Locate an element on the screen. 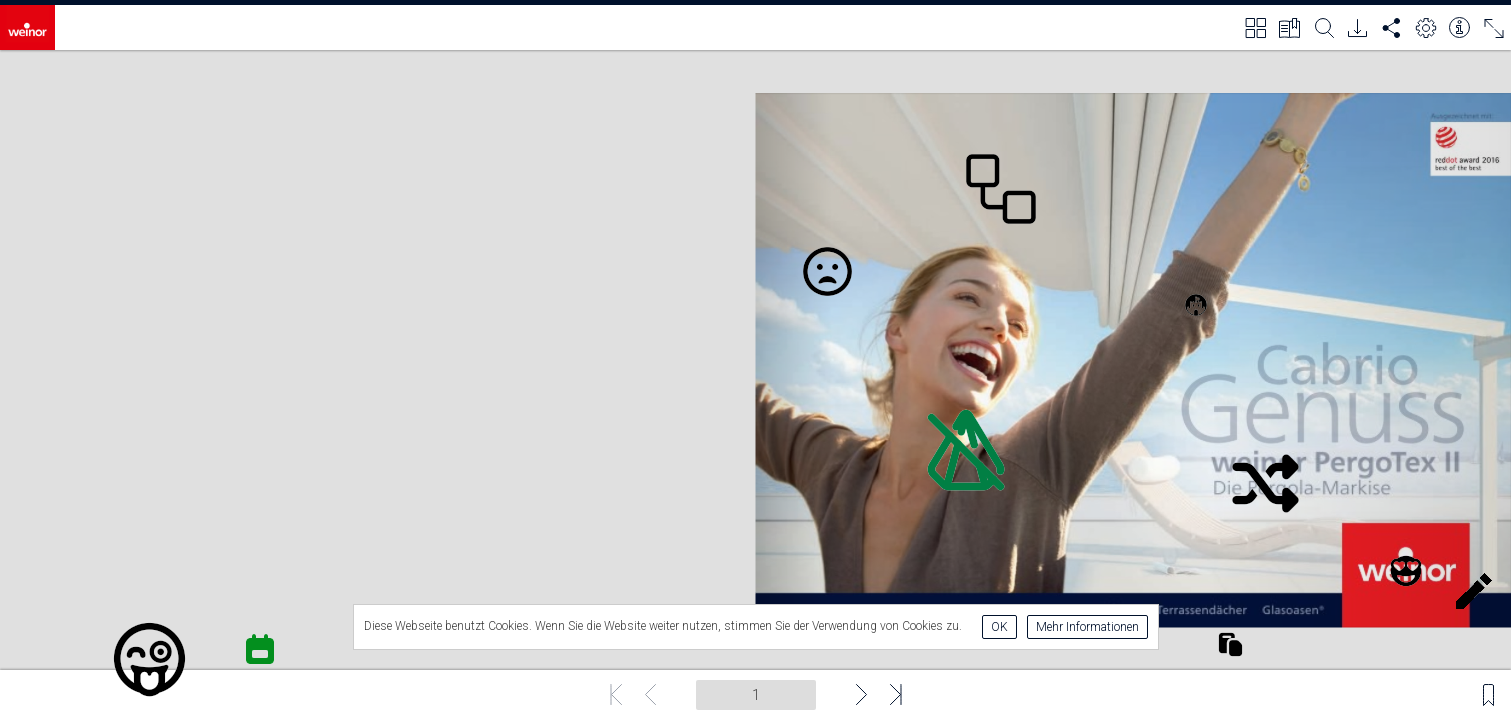  react with love or adoration is located at coordinates (1406, 571).